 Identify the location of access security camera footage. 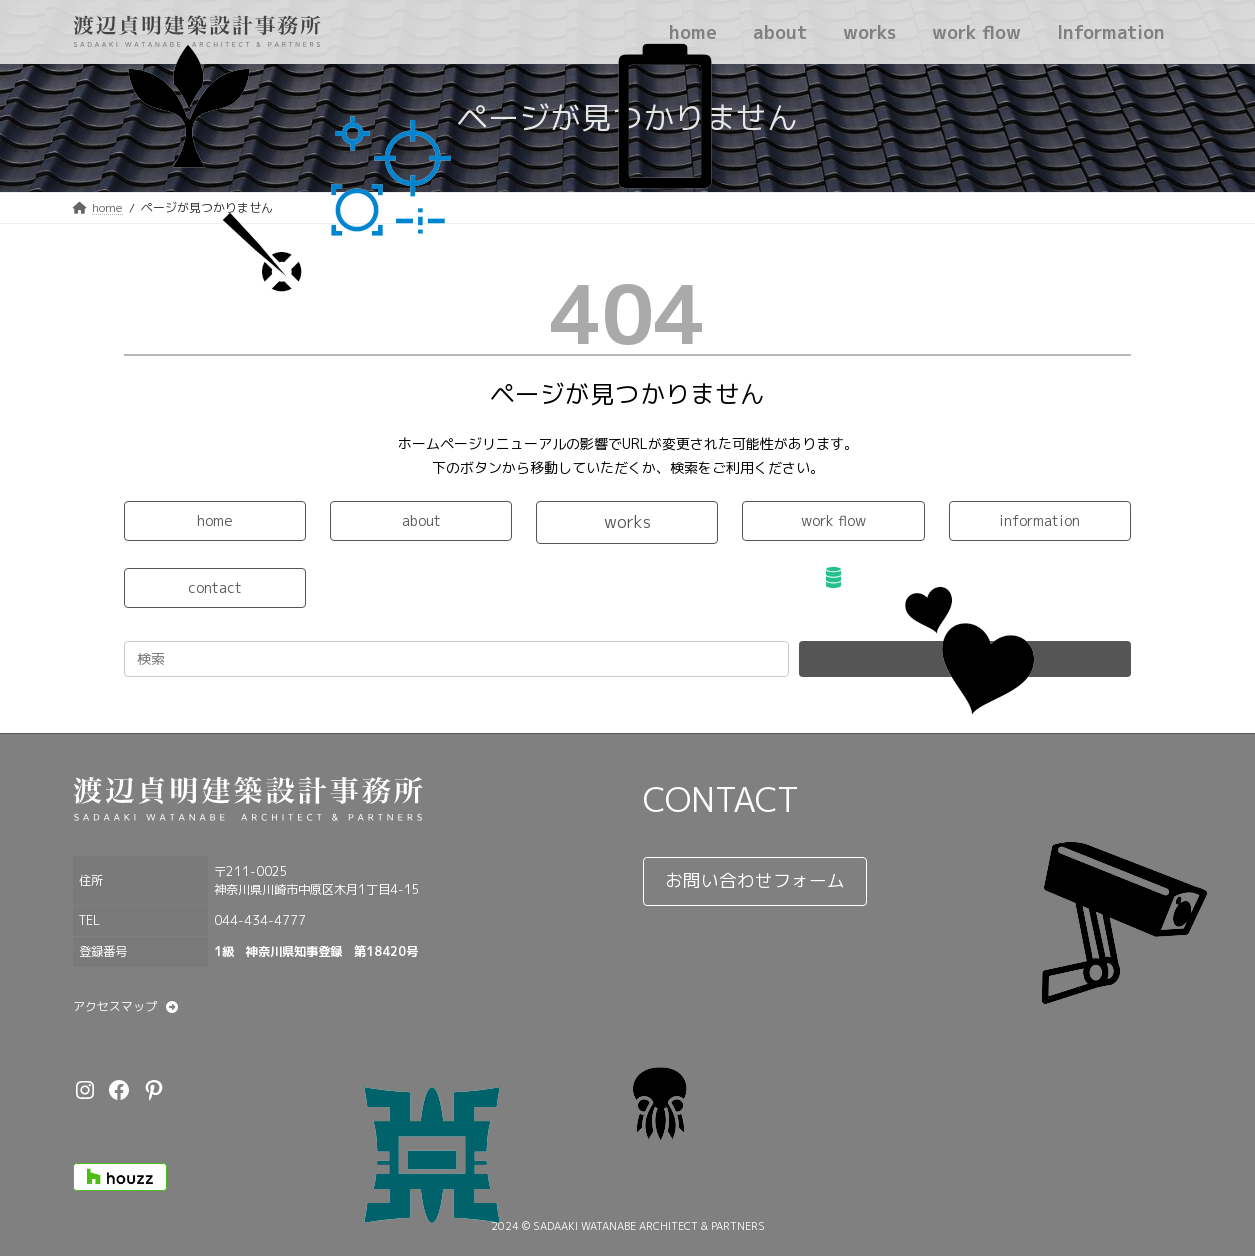
(1123, 922).